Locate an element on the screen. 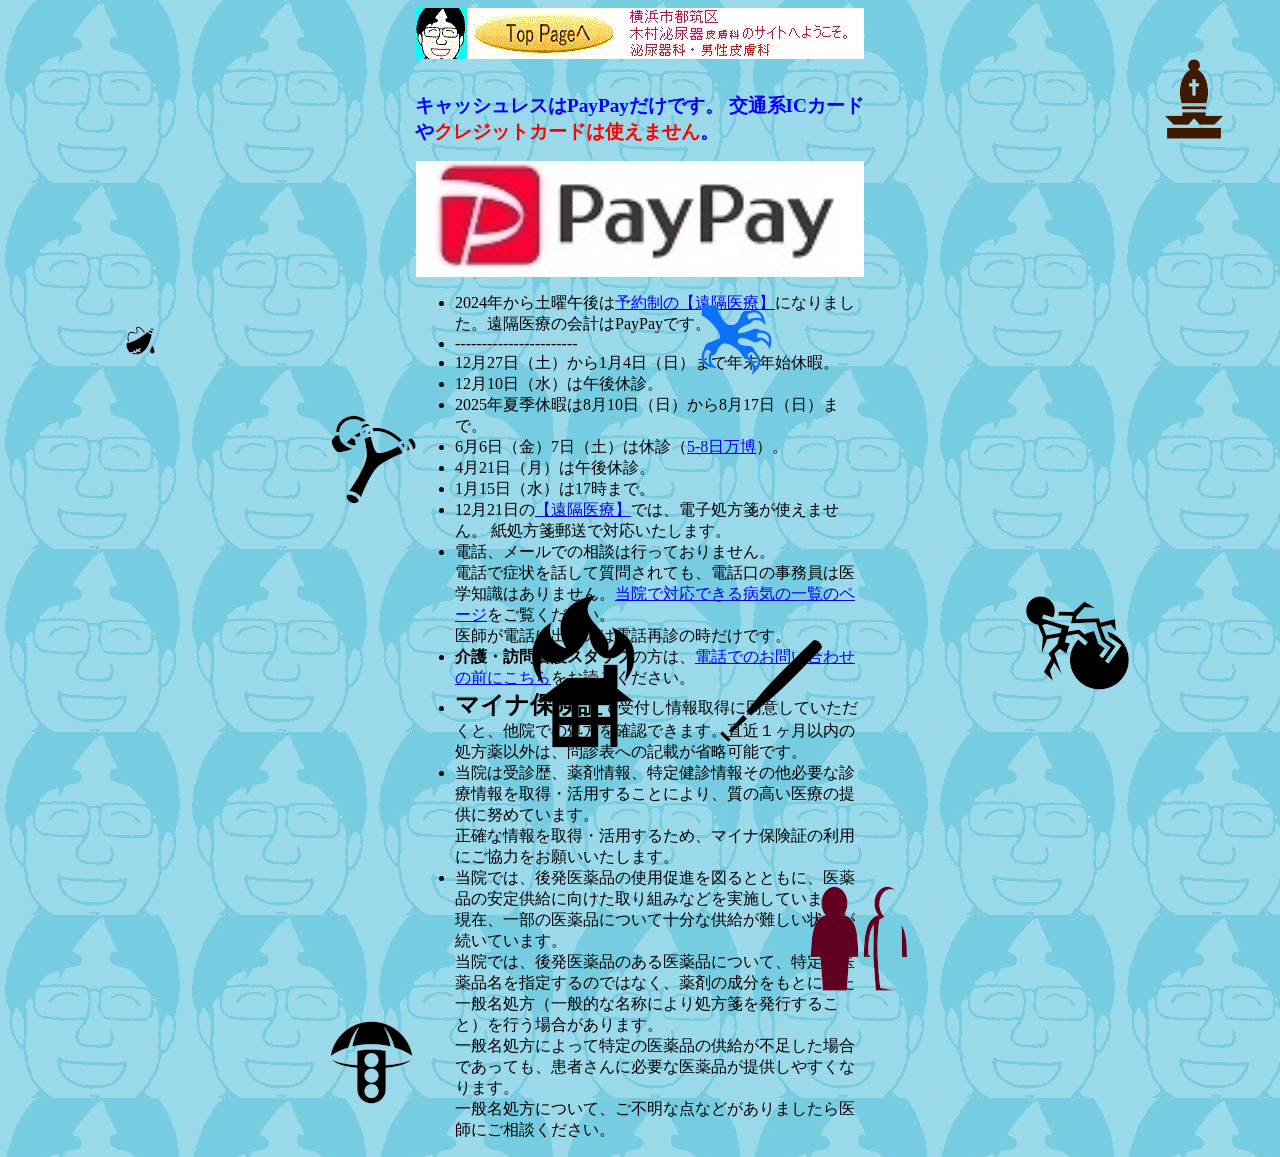 The width and height of the screenshot is (1280, 1157). select the bishop piece in a chess game is located at coordinates (1194, 99).